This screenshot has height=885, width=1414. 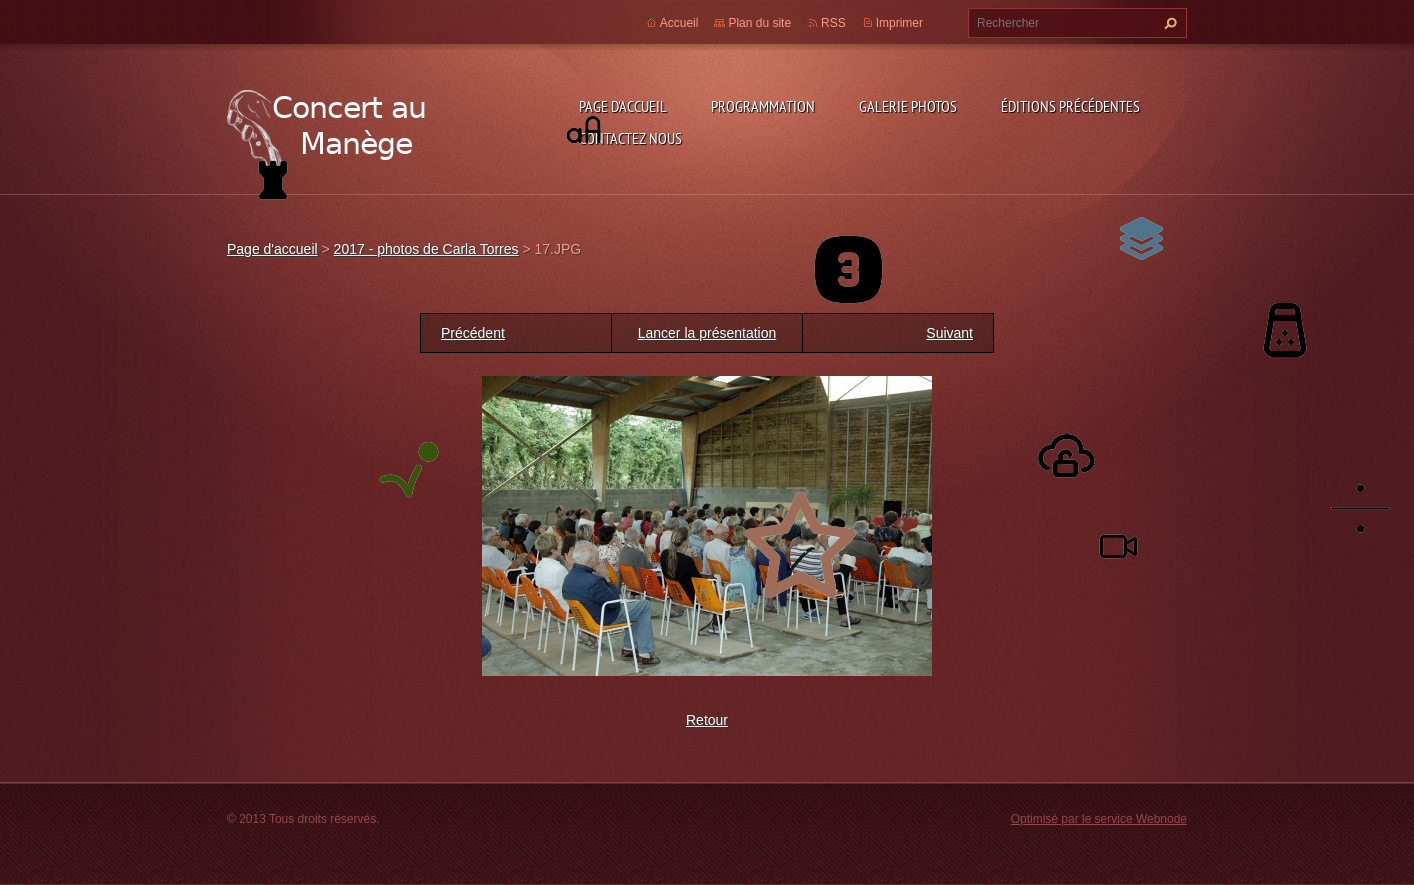 What do you see at coordinates (1141, 238) in the screenshot?
I see `view front layer of a stack` at bounding box center [1141, 238].